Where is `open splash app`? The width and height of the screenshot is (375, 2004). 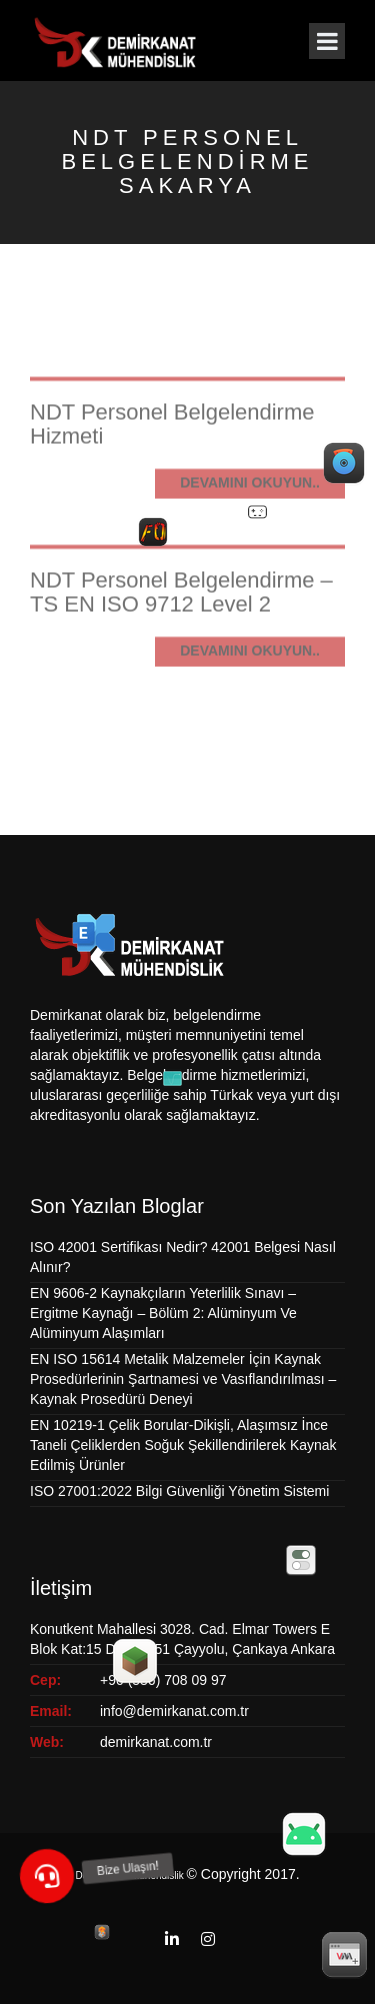
open splash app is located at coordinates (102, 1932).